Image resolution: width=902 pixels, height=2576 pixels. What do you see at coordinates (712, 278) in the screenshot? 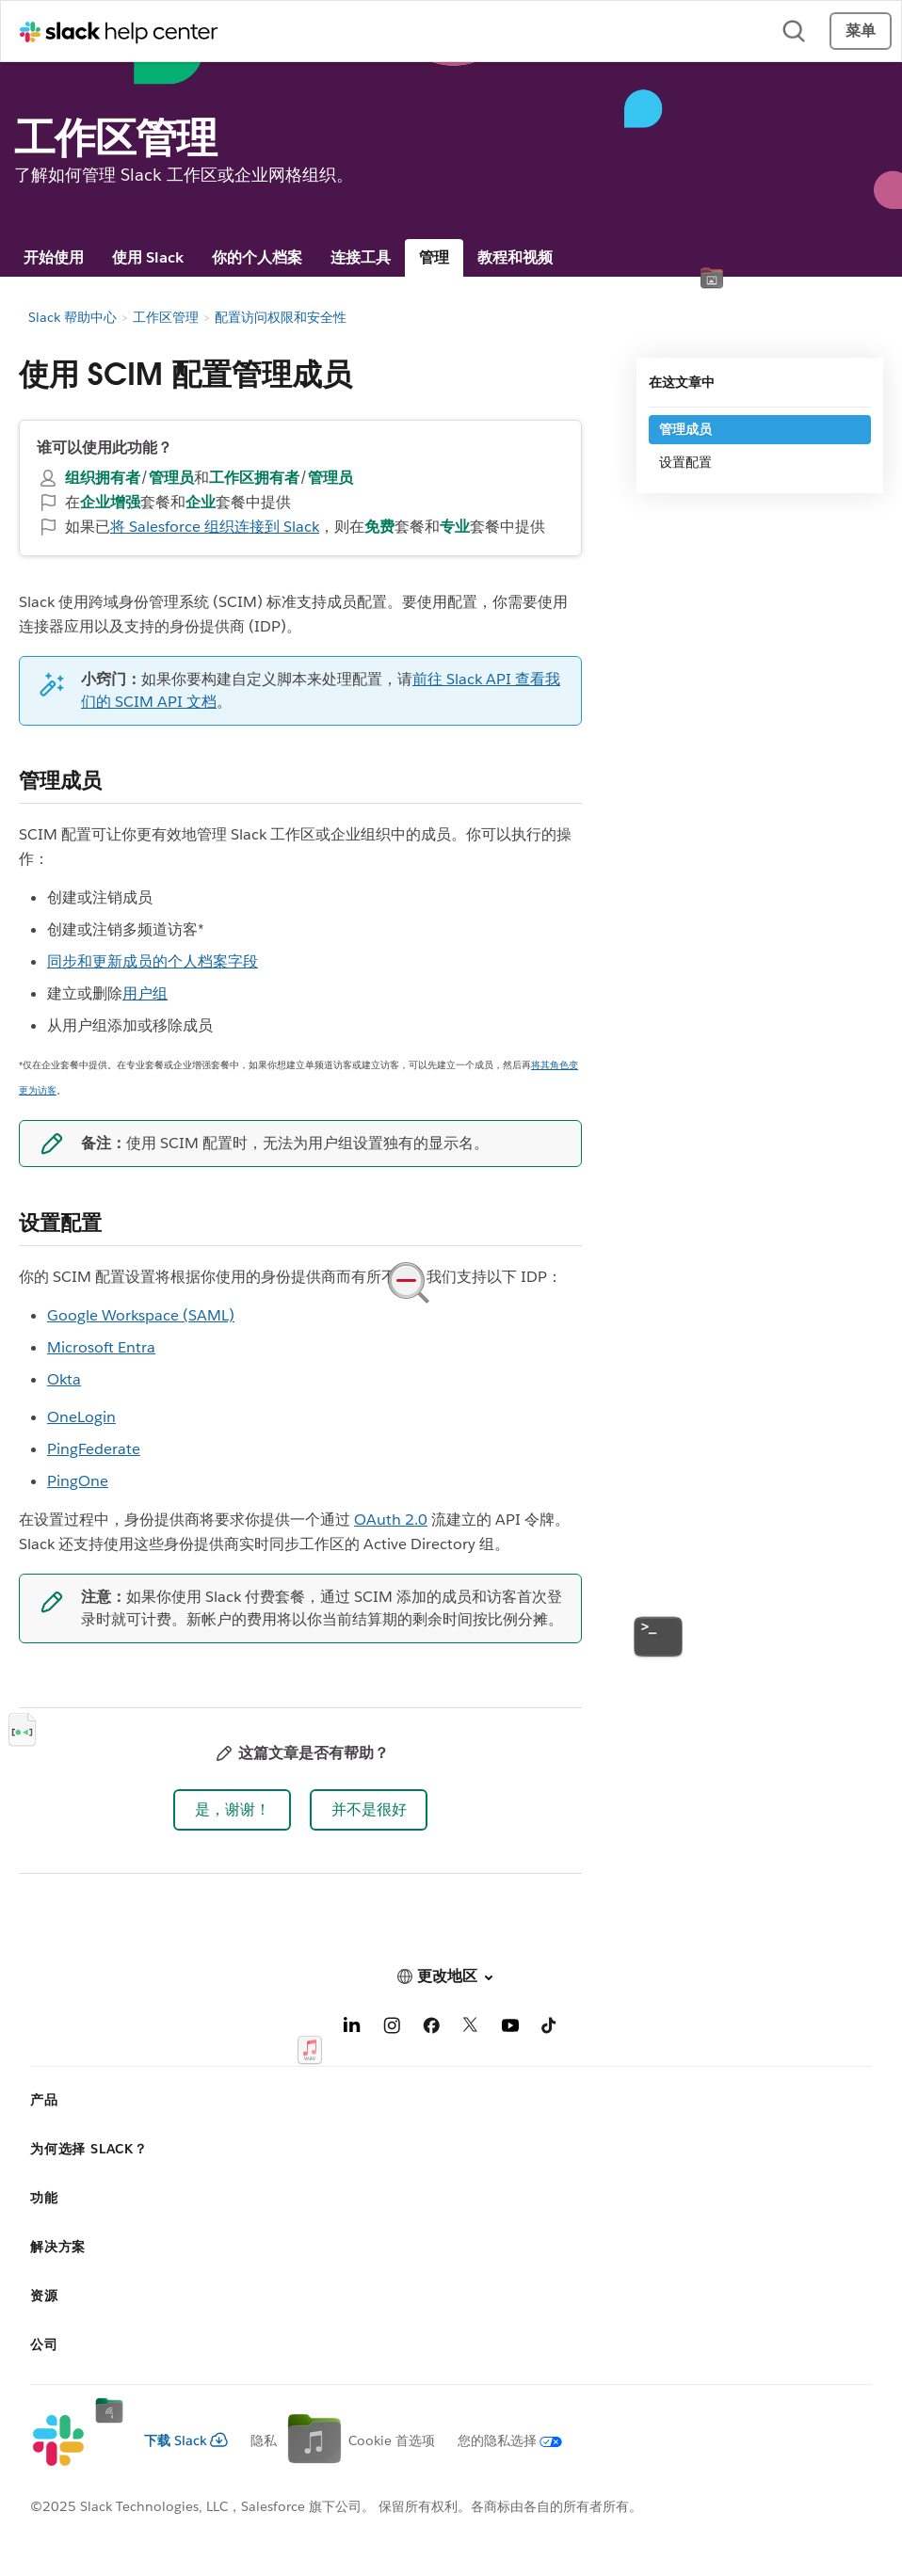
I see `open pictures folder` at bounding box center [712, 278].